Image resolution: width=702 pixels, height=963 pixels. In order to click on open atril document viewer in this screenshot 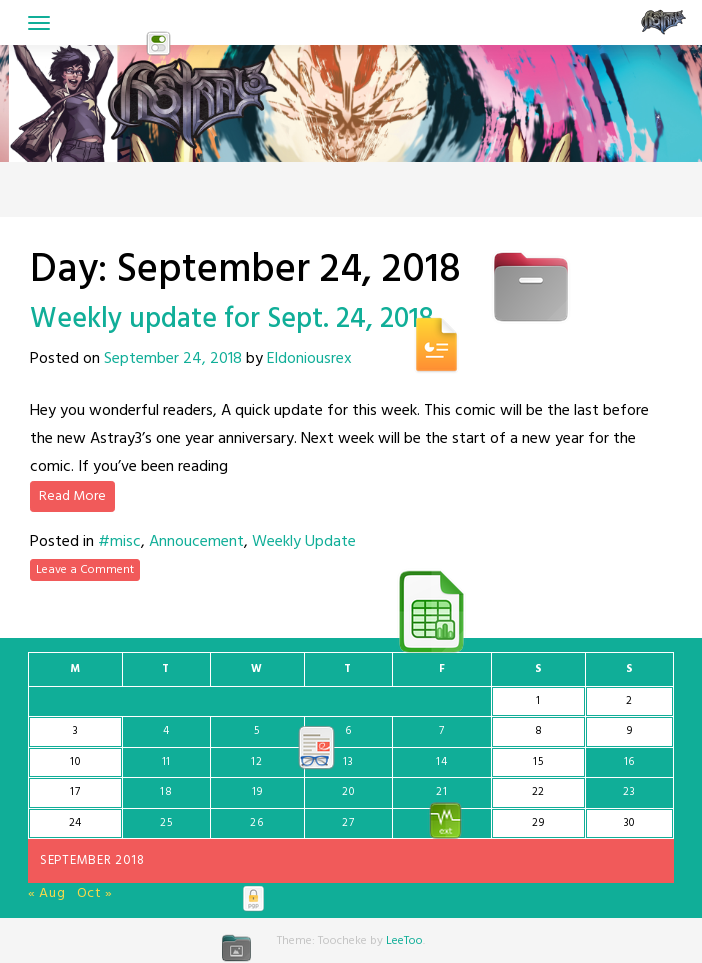, I will do `click(316, 747)`.